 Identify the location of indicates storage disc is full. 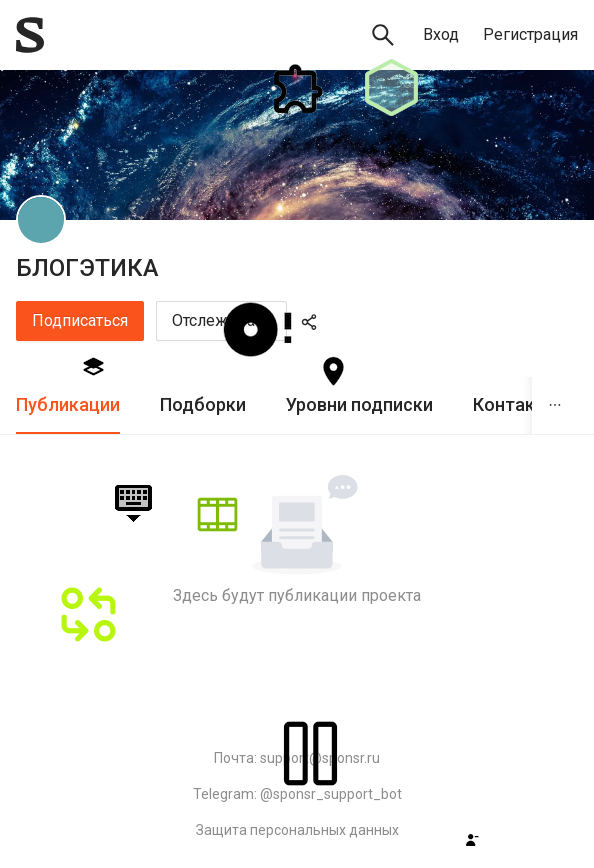
(257, 329).